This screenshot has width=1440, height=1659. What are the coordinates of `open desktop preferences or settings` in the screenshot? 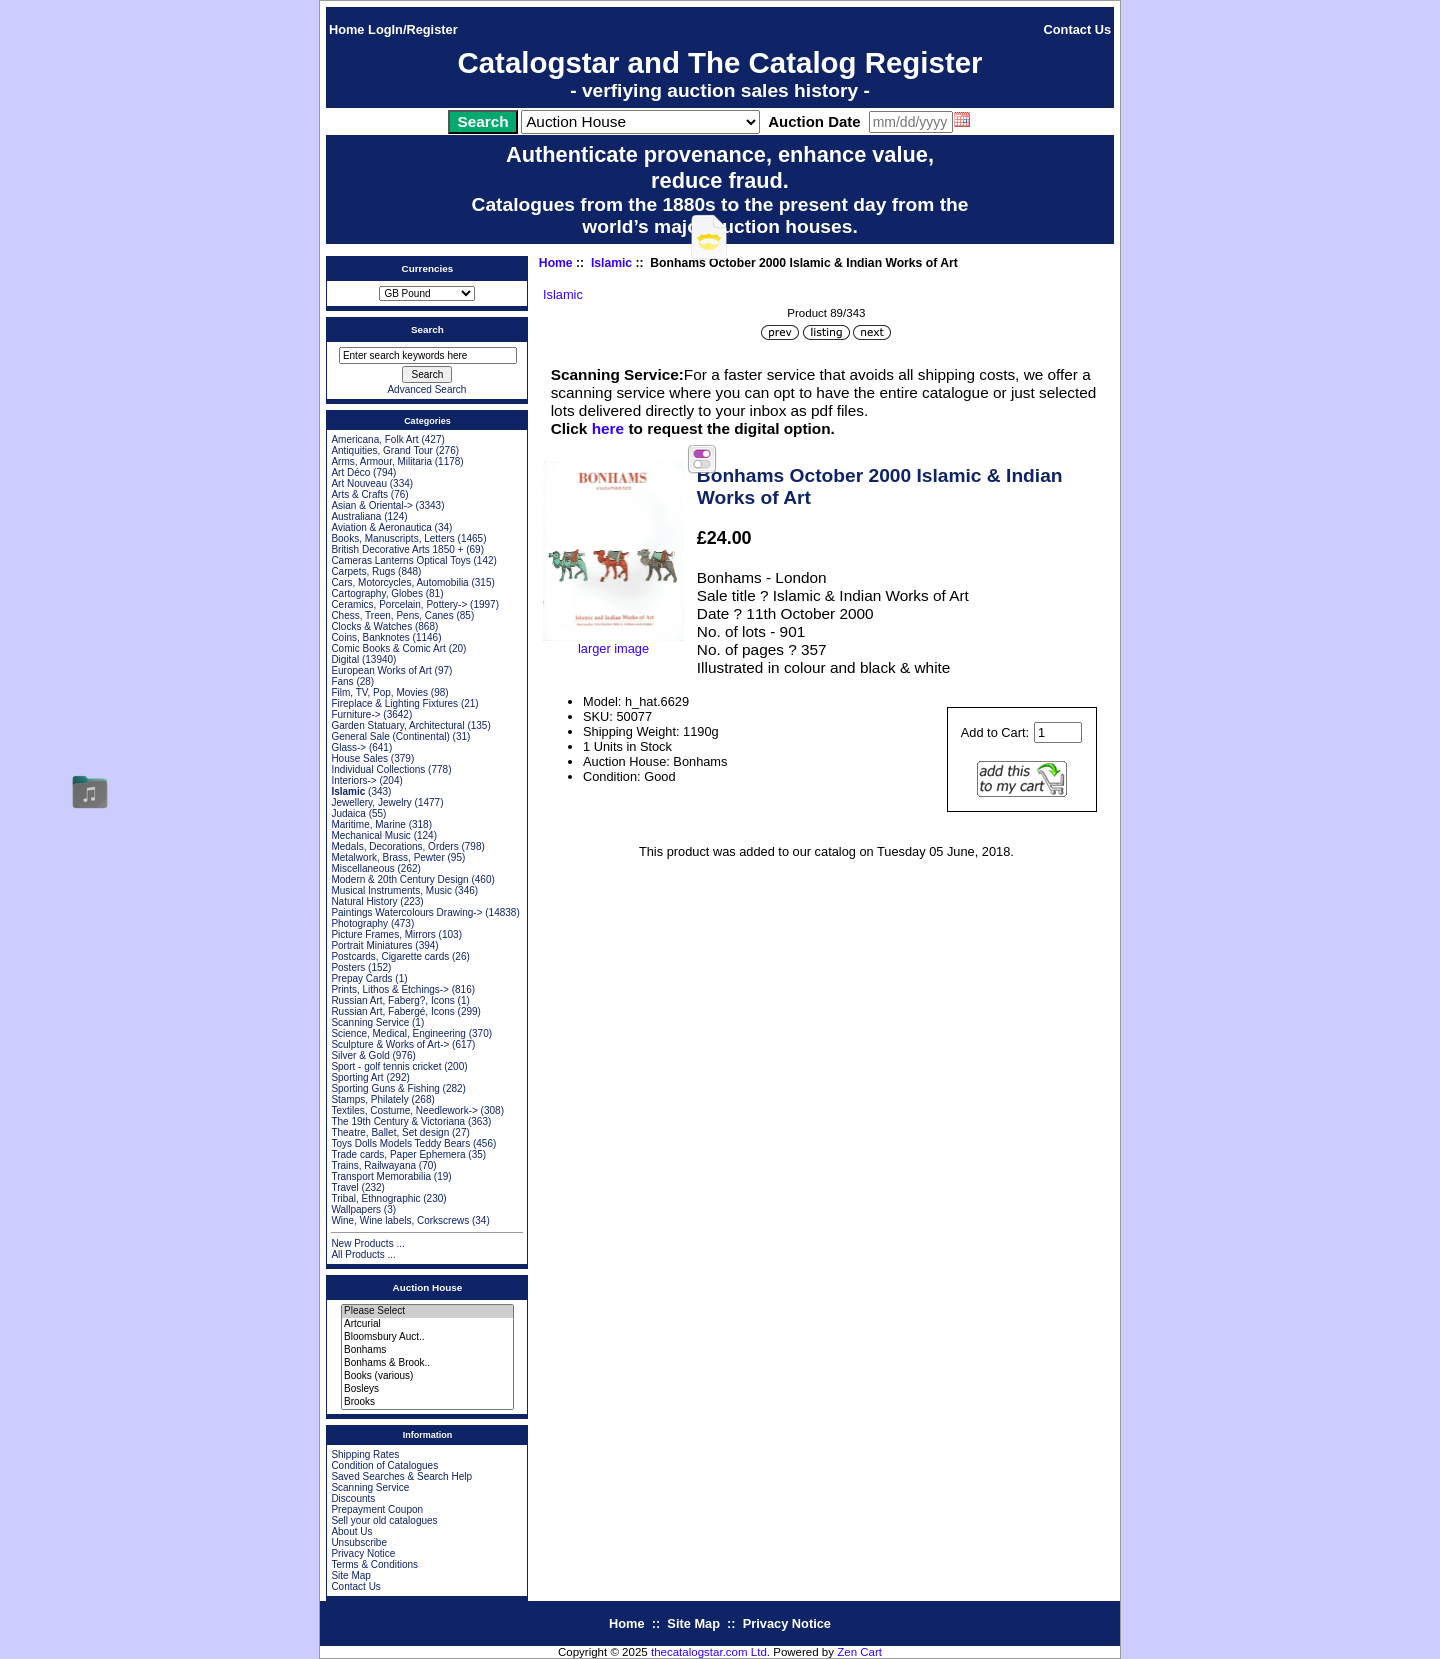 It's located at (702, 459).